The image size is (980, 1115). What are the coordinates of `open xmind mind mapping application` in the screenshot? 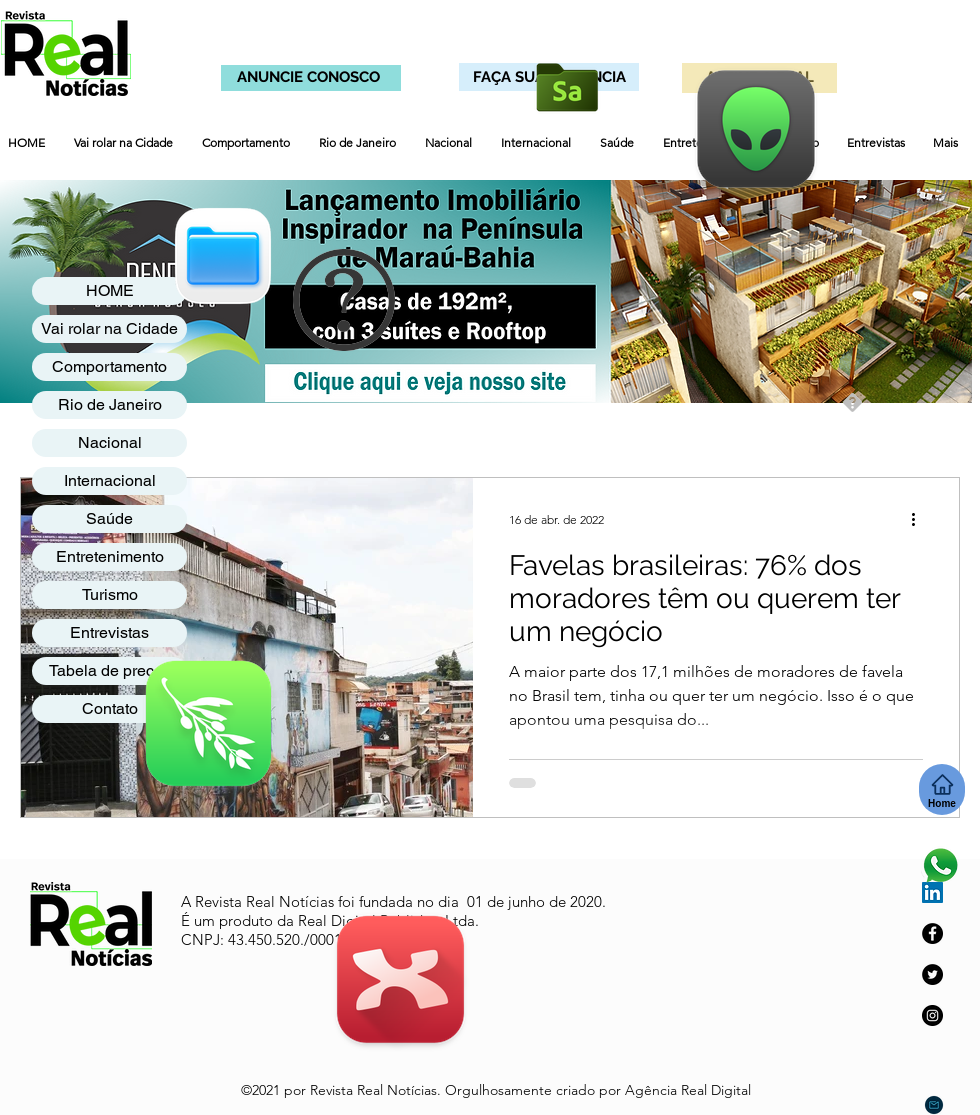 It's located at (400, 979).